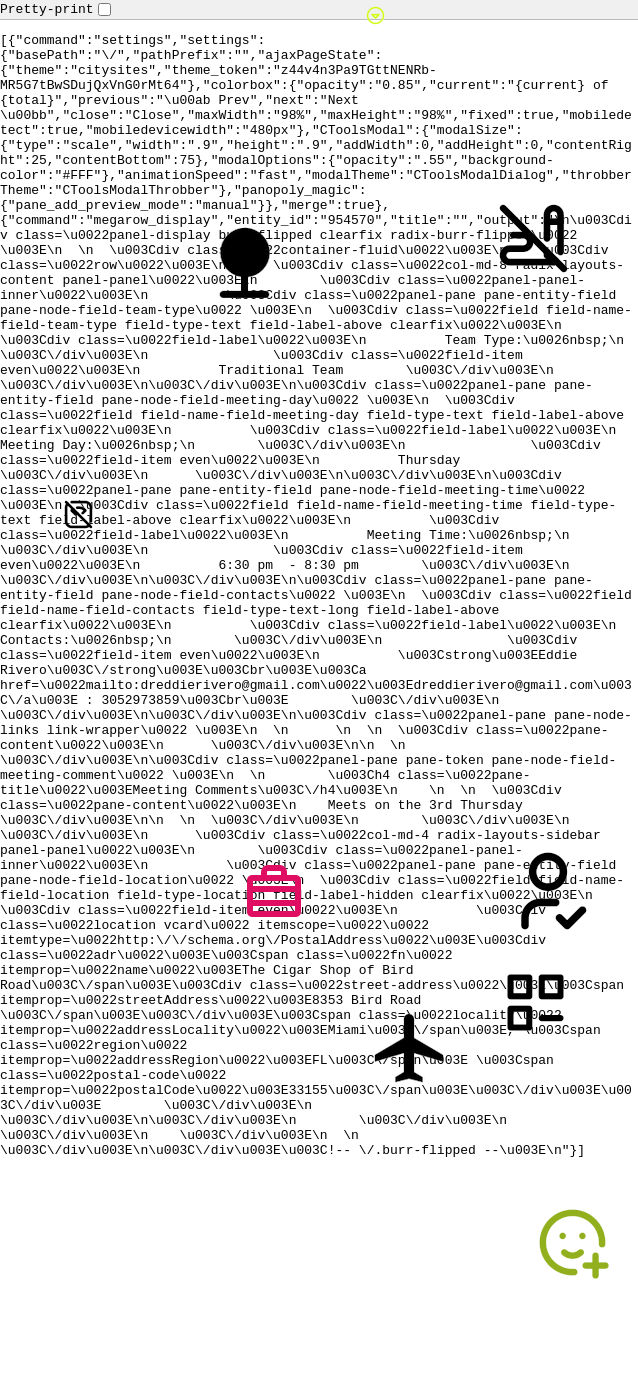  I want to click on verify or approve a user account, so click(548, 891).